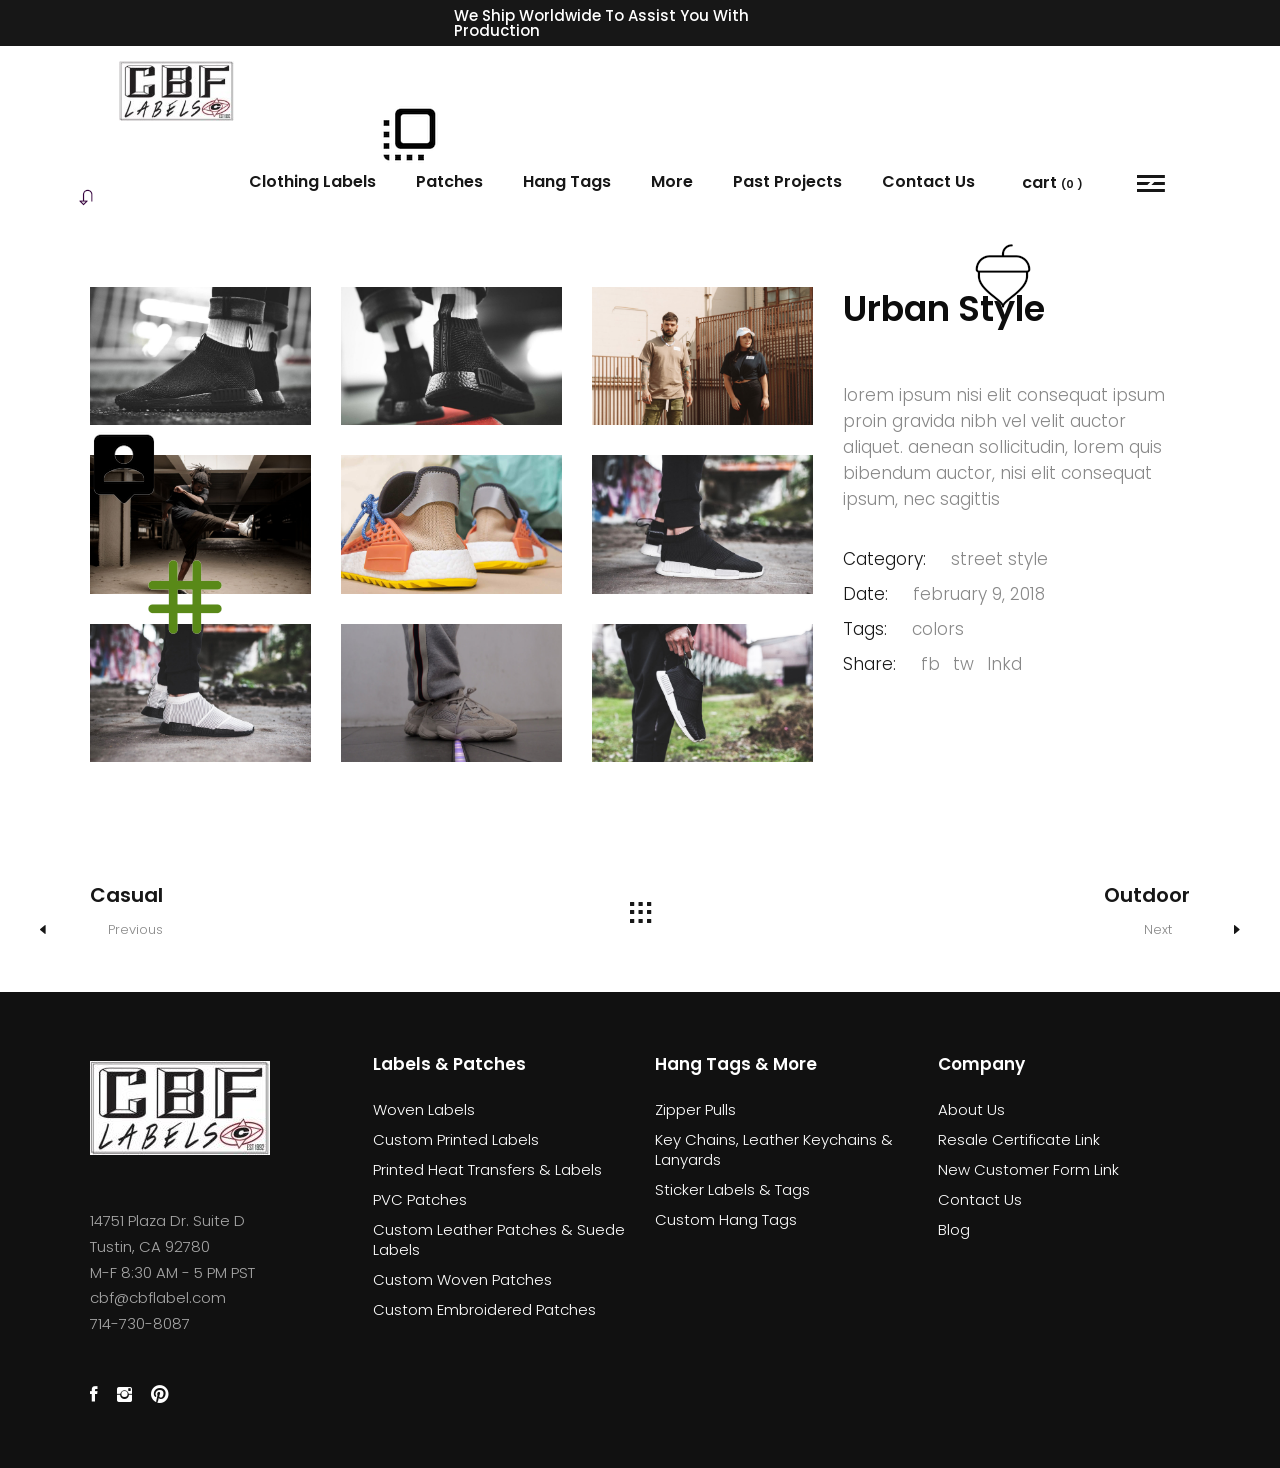 Image resolution: width=1280 pixels, height=1468 pixels. Describe the element at coordinates (185, 597) in the screenshot. I see `view hashtags or tagged content` at that location.